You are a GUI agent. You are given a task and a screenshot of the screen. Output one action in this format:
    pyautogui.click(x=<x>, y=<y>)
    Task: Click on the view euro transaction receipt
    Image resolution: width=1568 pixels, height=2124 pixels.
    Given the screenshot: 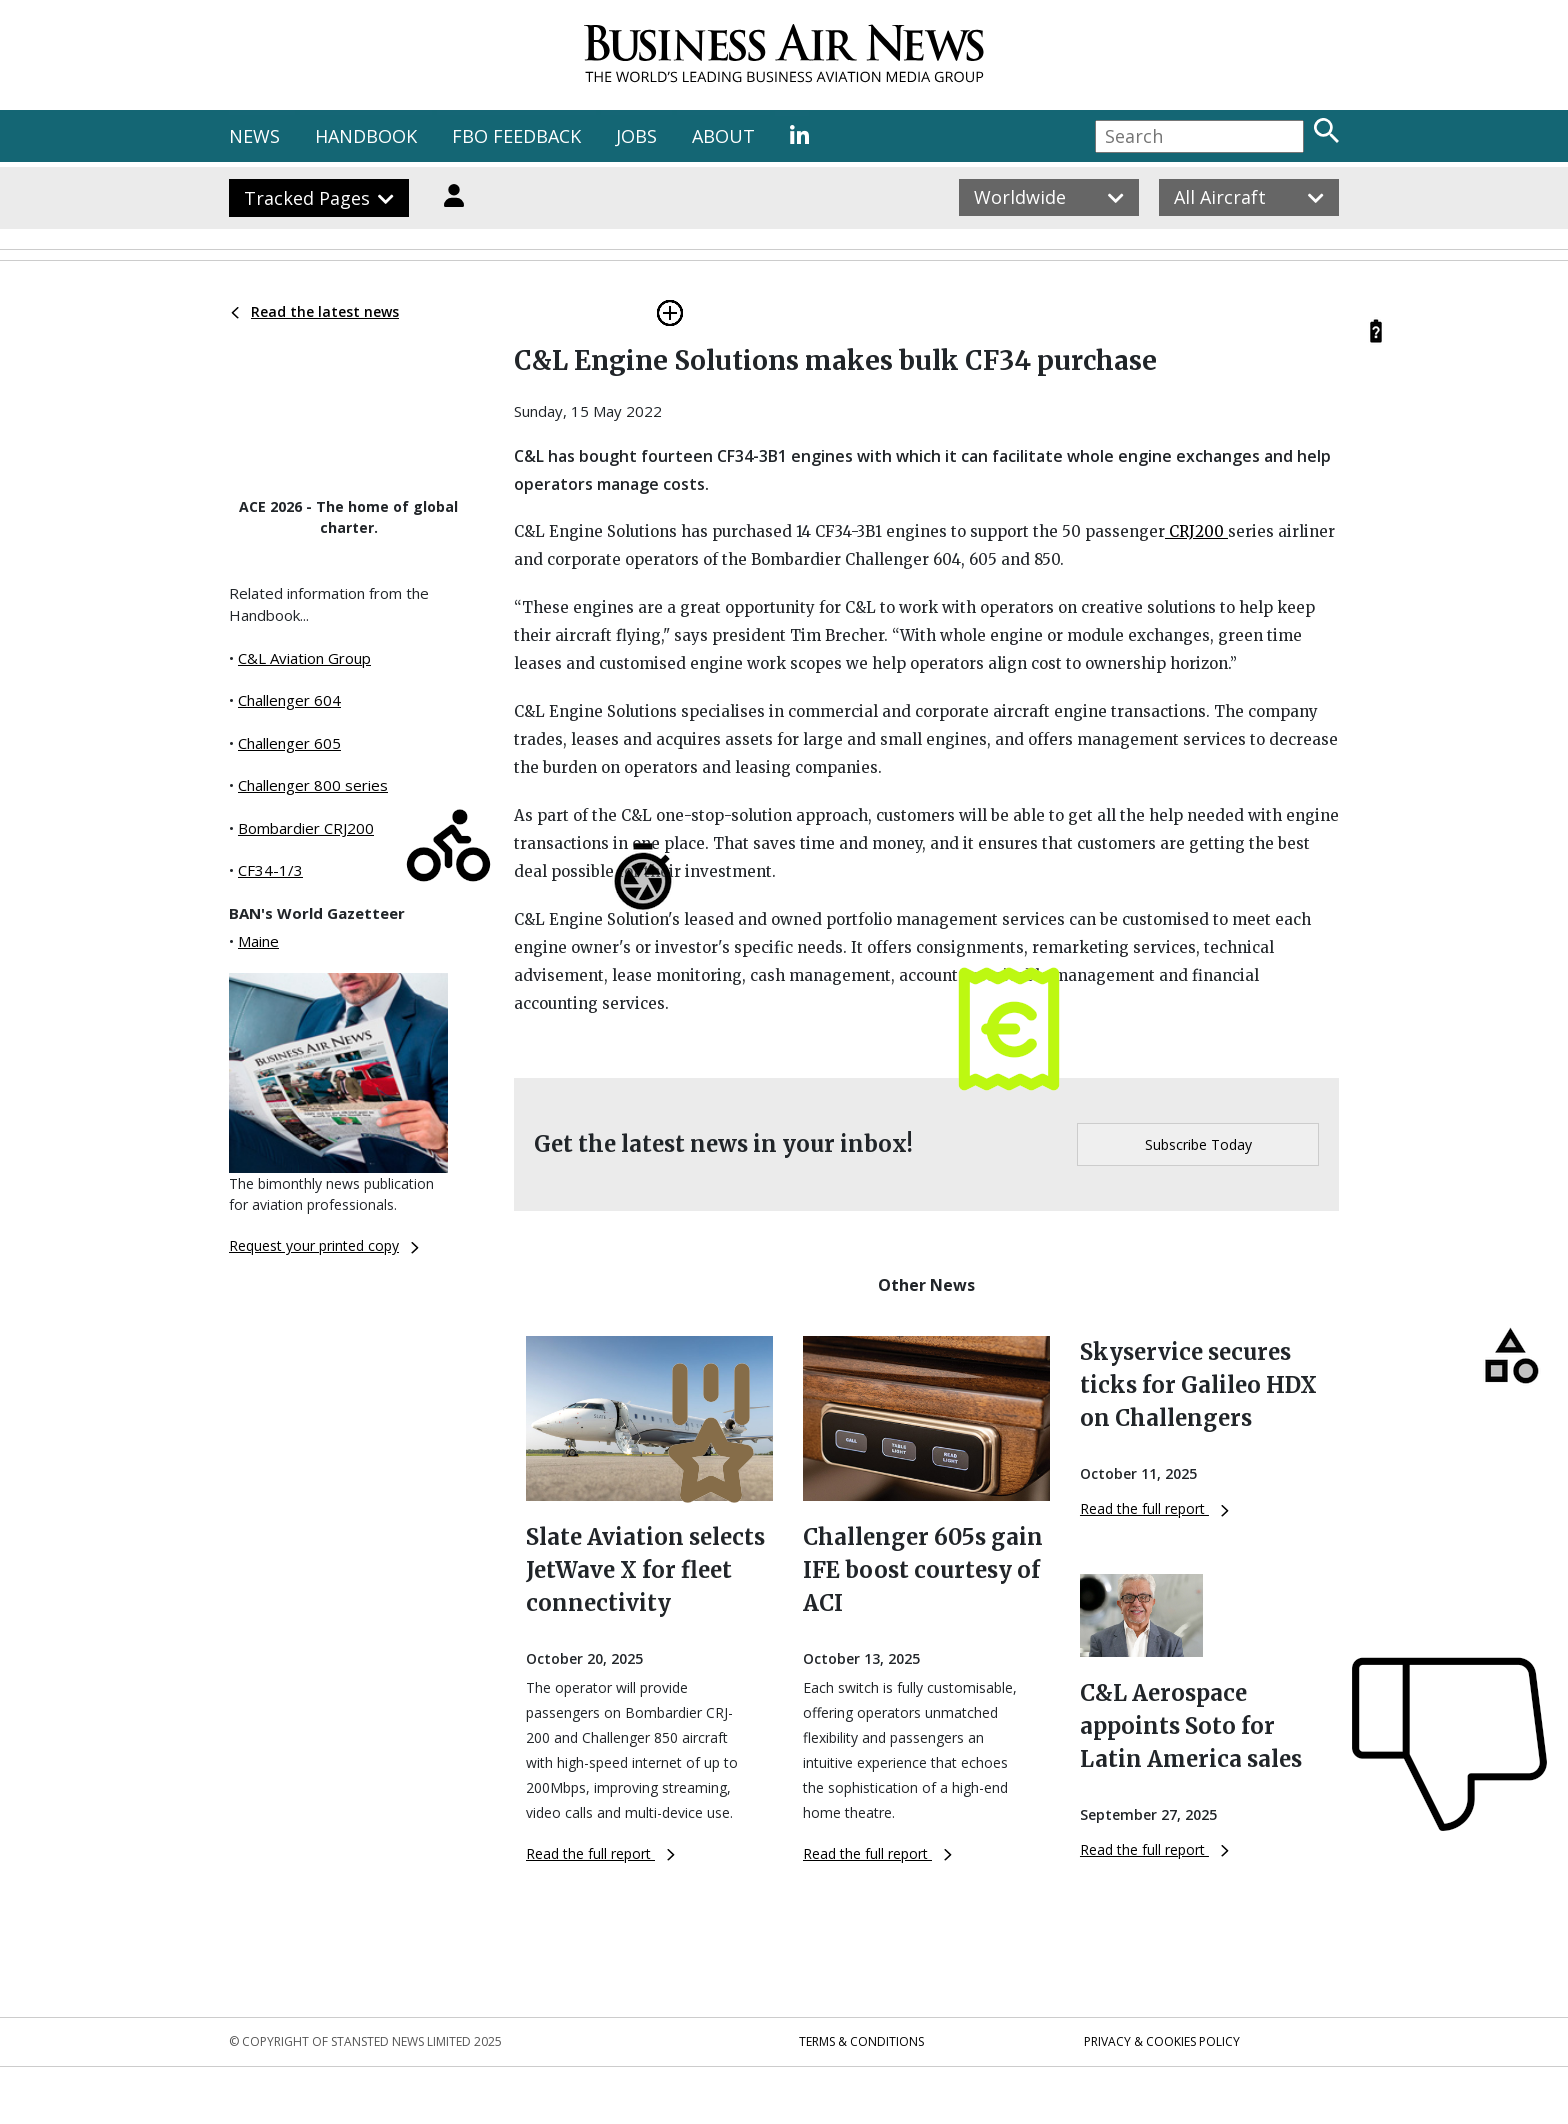 What is the action you would take?
    pyautogui.click(x=1009, y=1029)
    